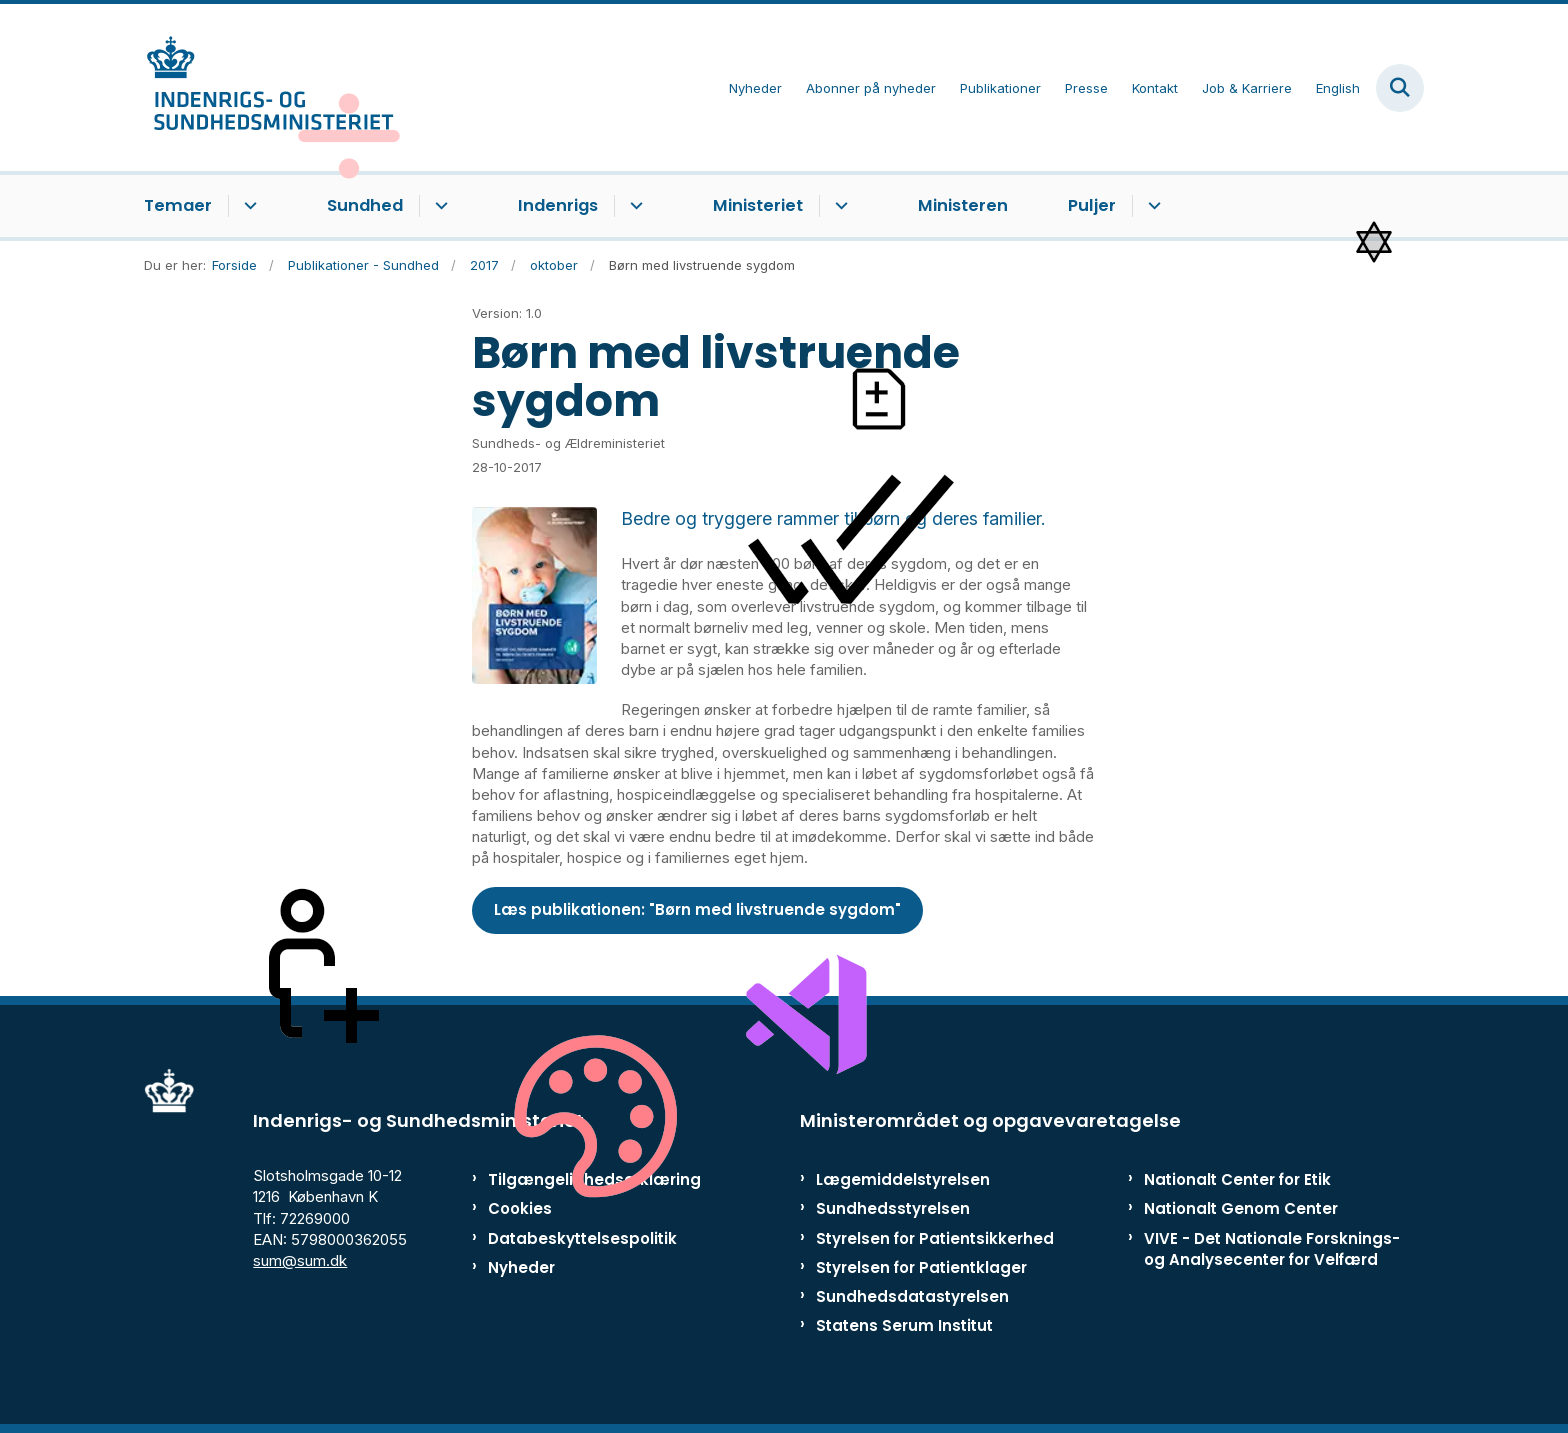  I want to click on mark all items as complete, so click(853, 540).